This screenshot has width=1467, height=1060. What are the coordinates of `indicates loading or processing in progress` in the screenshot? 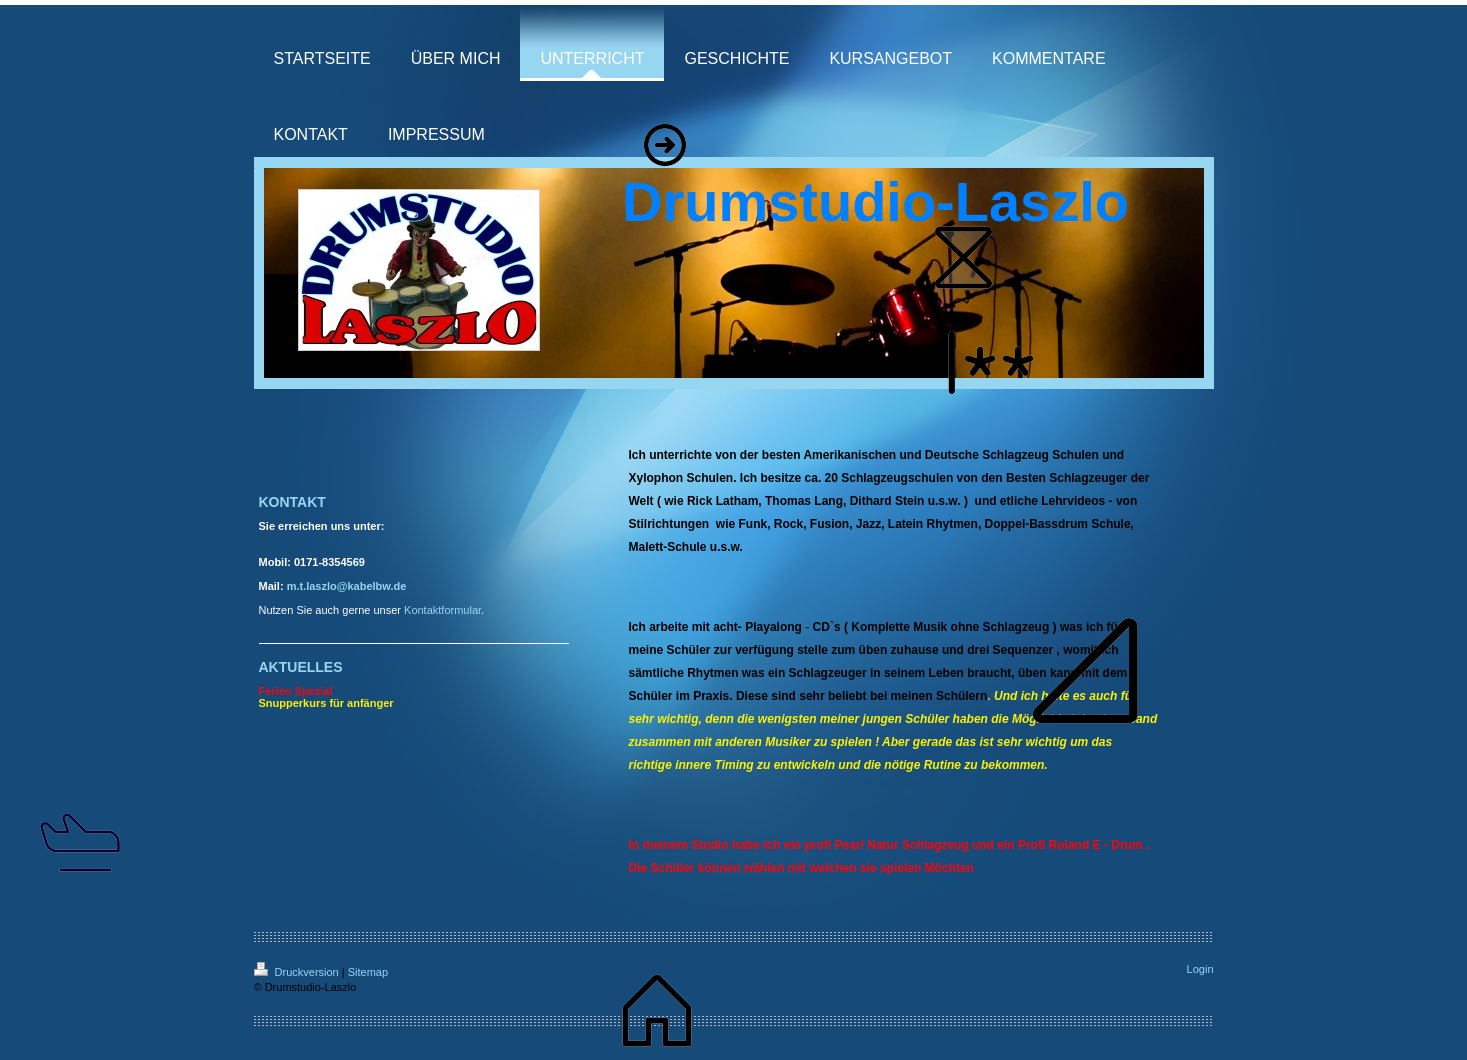 It's located at (963, 257).